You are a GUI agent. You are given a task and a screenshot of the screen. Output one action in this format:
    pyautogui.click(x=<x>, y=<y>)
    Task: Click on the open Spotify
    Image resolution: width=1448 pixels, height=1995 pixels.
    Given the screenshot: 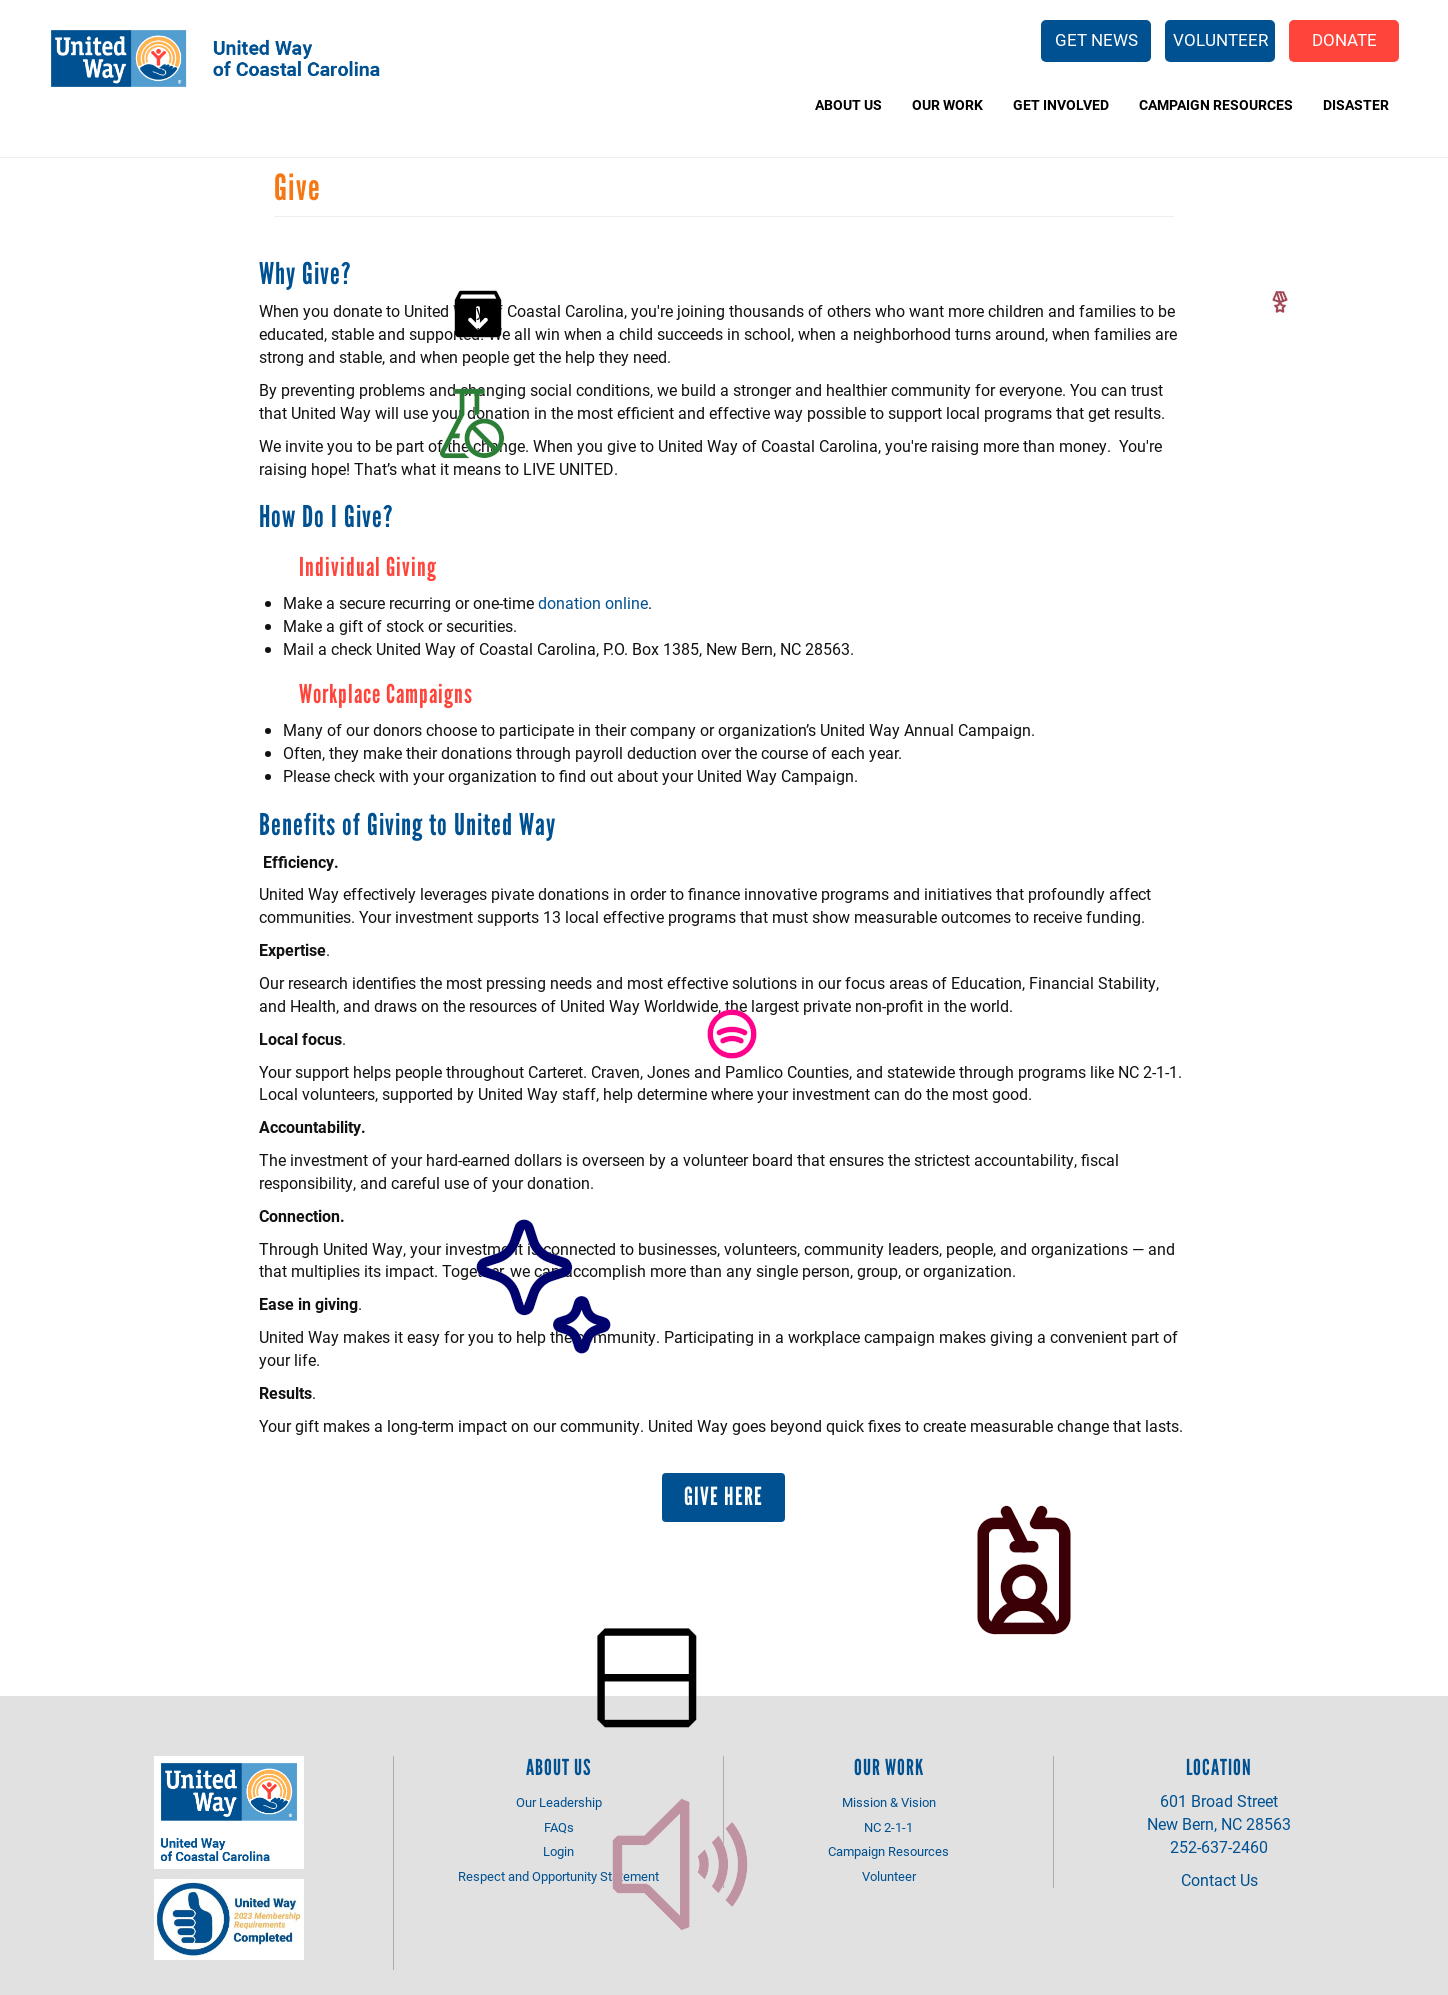 What is the action you would take?
    pyautogui.click(x=732, y=1034)
    